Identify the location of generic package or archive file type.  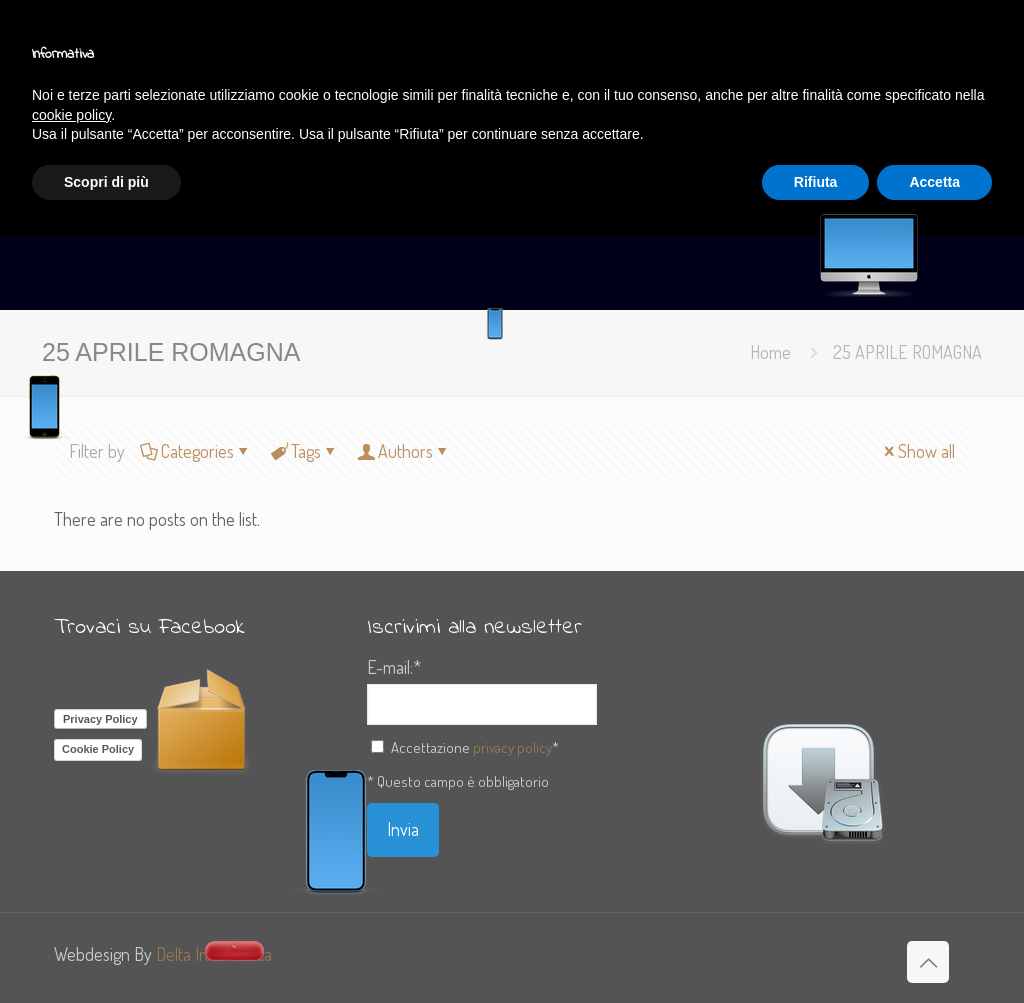
(200, 722).